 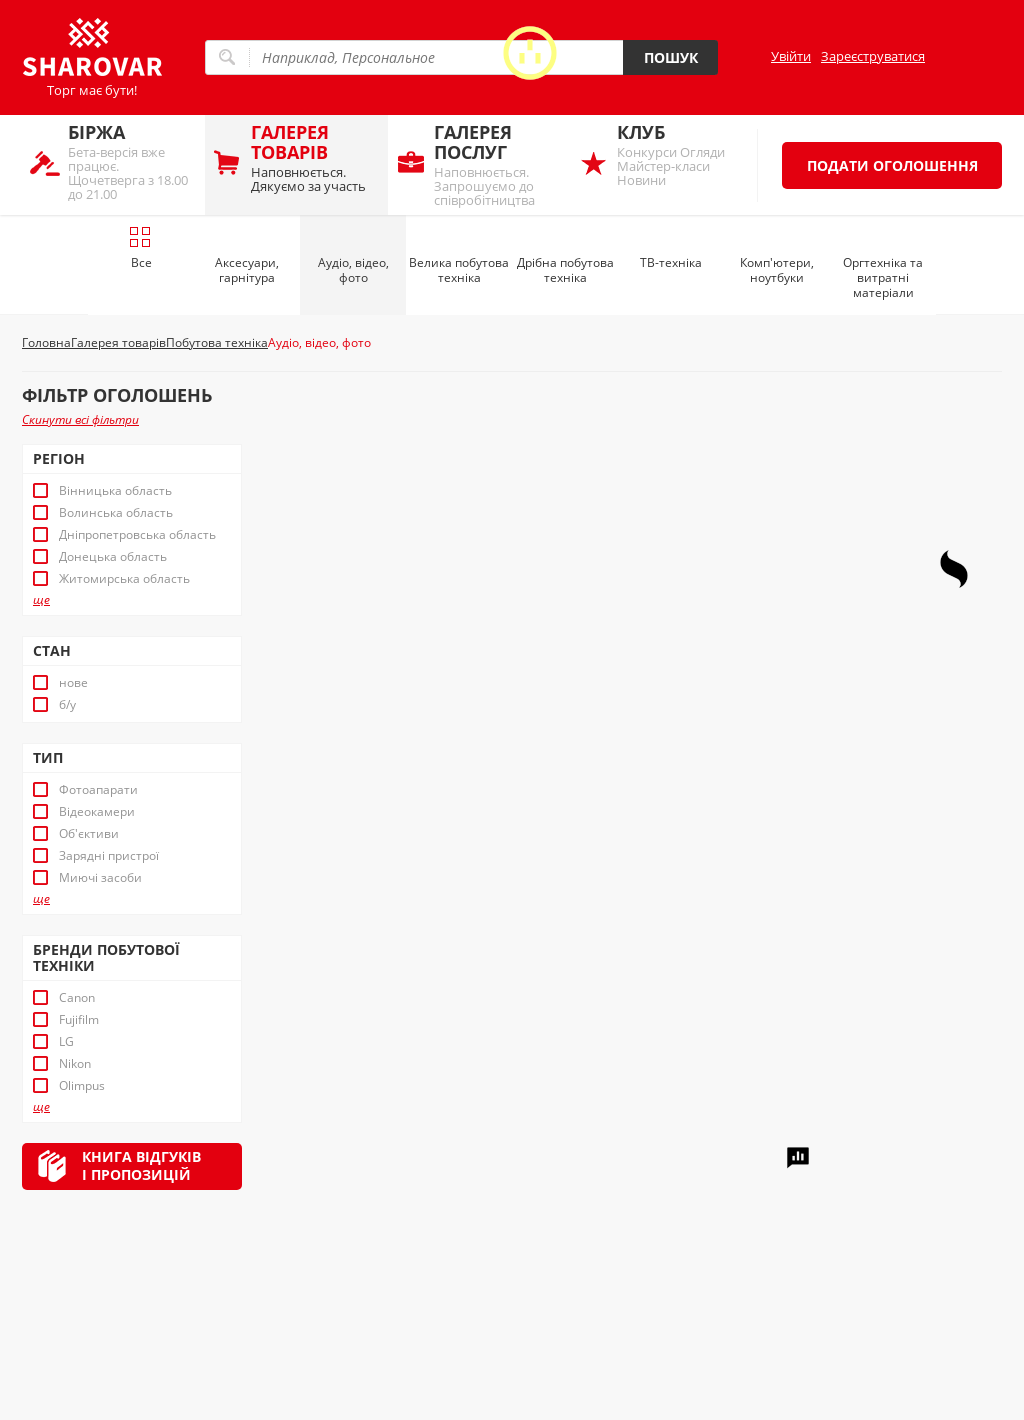 What do you see at coordinates (954, 569) in the screenshot?
I see `sencha framework branding logo` at bounding box center [954, 569].